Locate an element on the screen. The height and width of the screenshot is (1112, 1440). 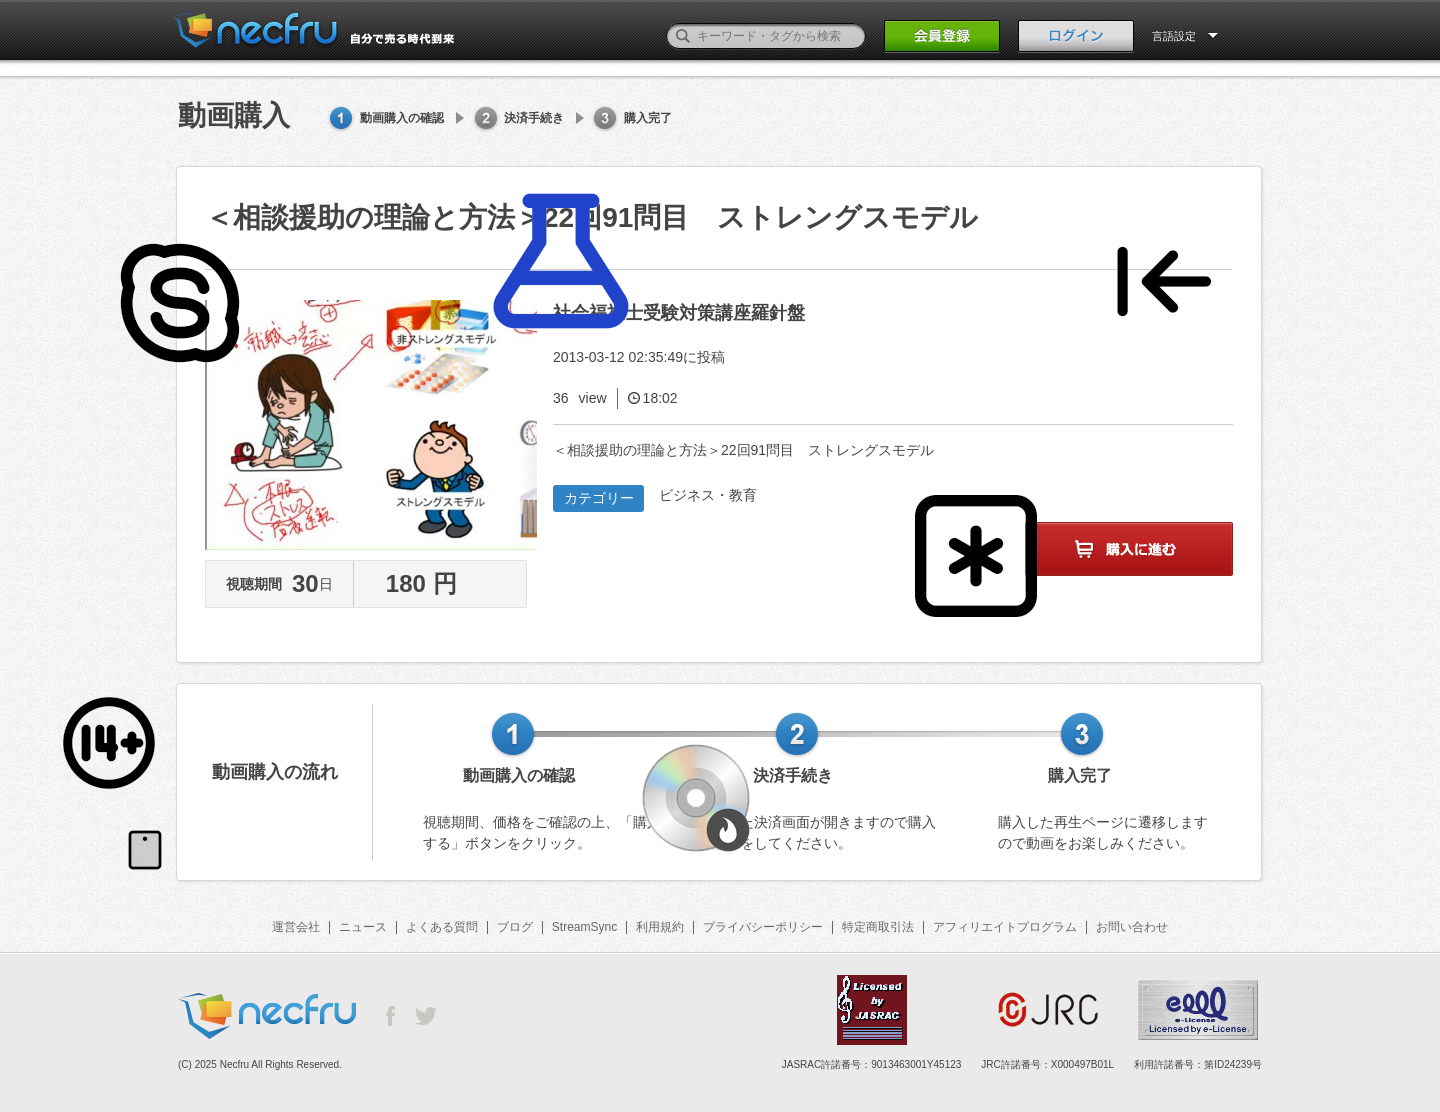
burn files to a CD or DVD is located at coordinates (696, 798).